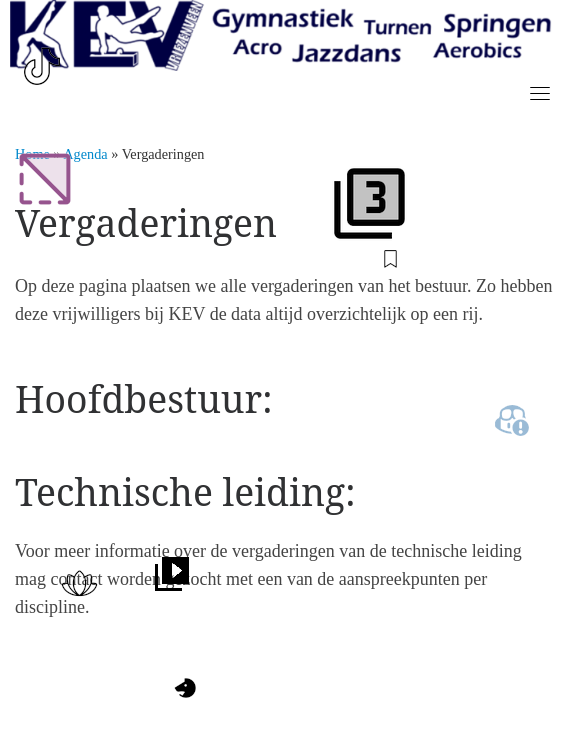 The image size is (570, 751). What do you see at coordinates (79, 584) in the screenshot?
I see `access meditation or mindfulness features` at bounding box center [79, 584].